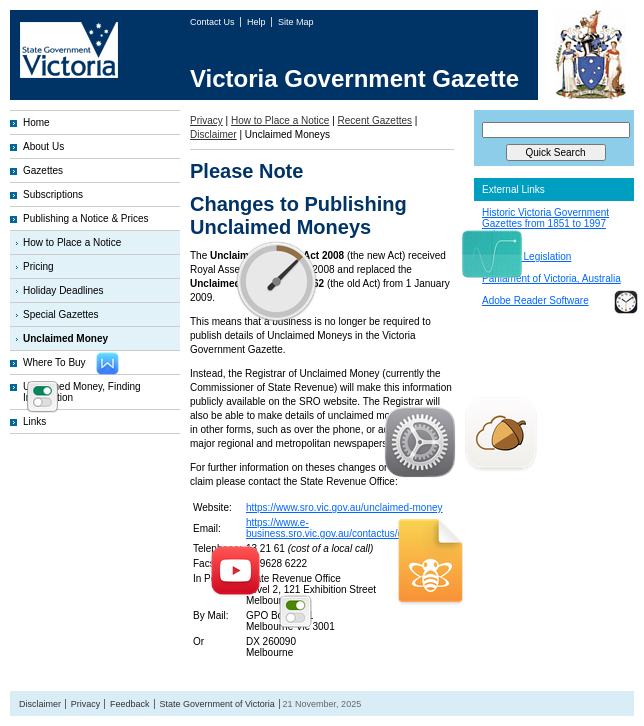  Describe the element at coordinates (626, 302) in the screenshot. I see `open the clock app` at that location.